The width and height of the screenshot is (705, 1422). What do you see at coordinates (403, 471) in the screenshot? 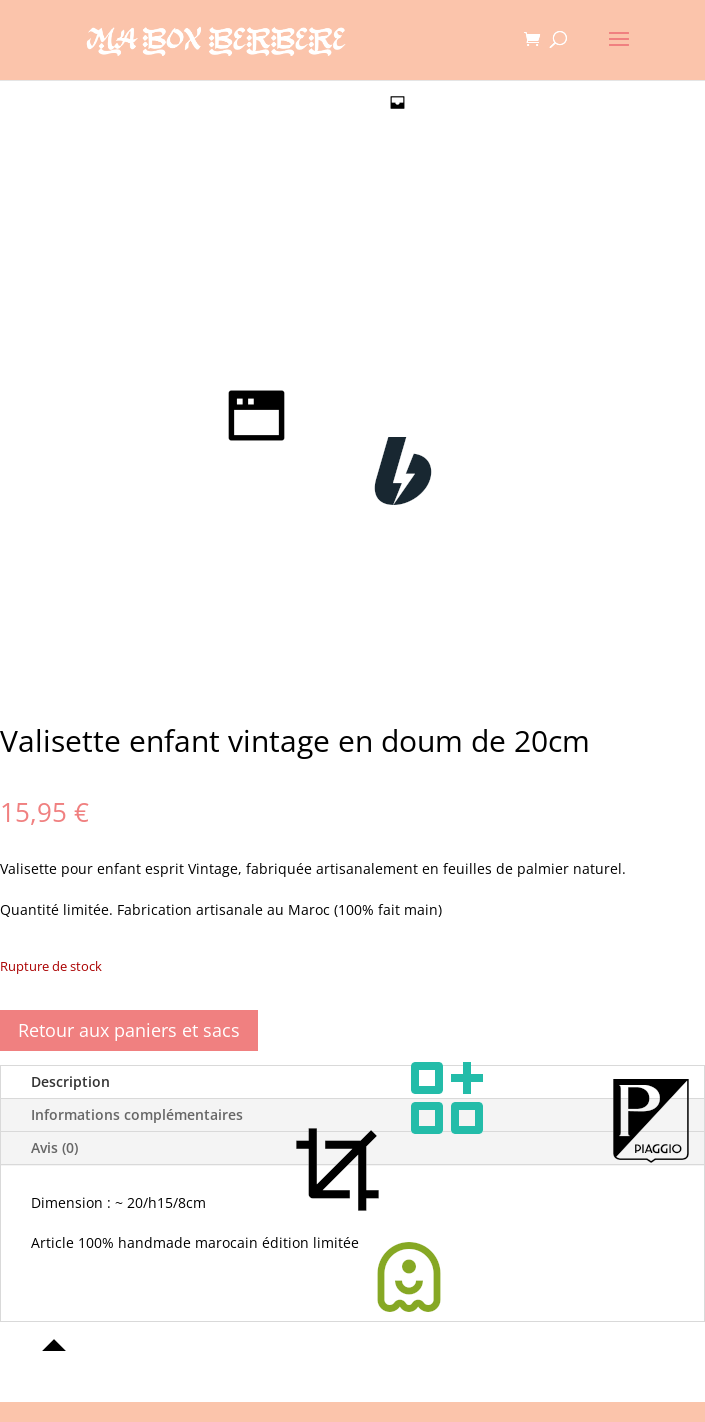
I see `open boosty creator platform` at bounding box center [403, 471].